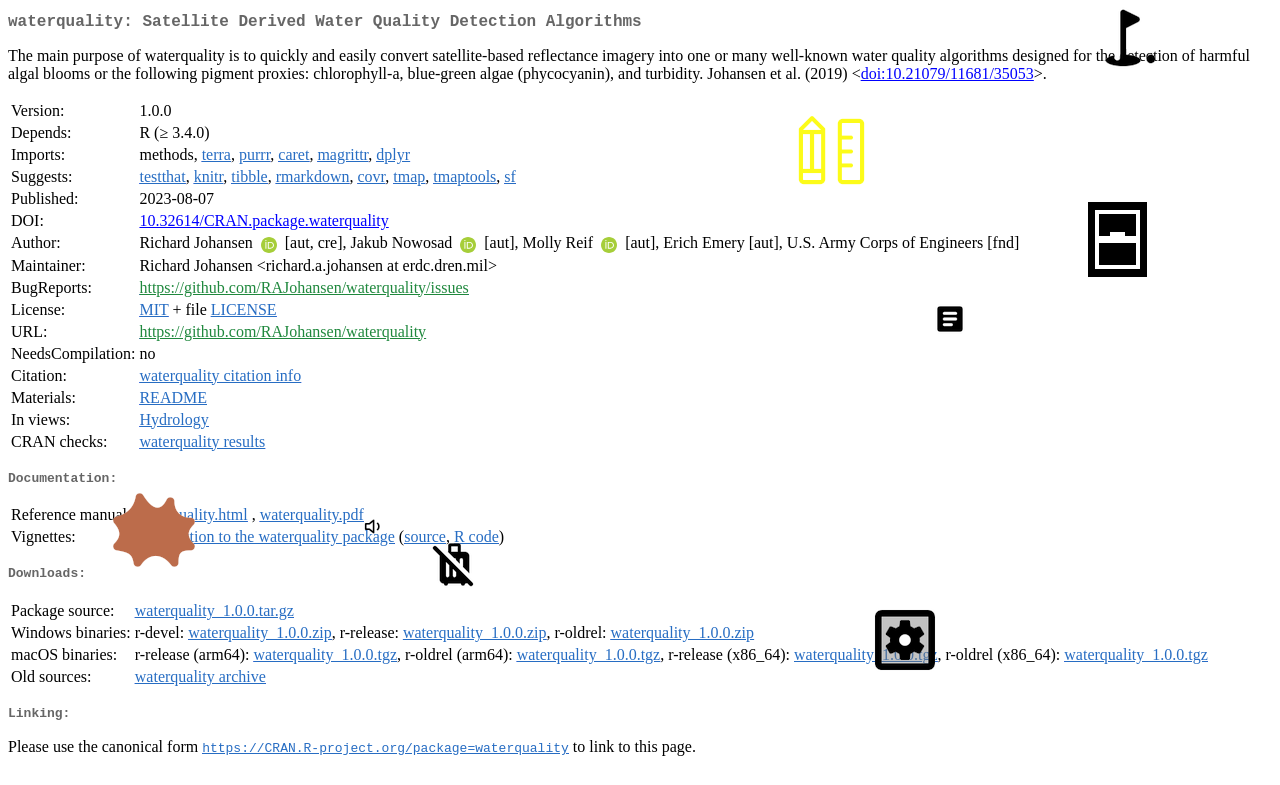 This screenshot has height=785, width=1280. Describe the element at coordinates (831, 151) in the screenshot. I see `access design or editing tools` at that location.